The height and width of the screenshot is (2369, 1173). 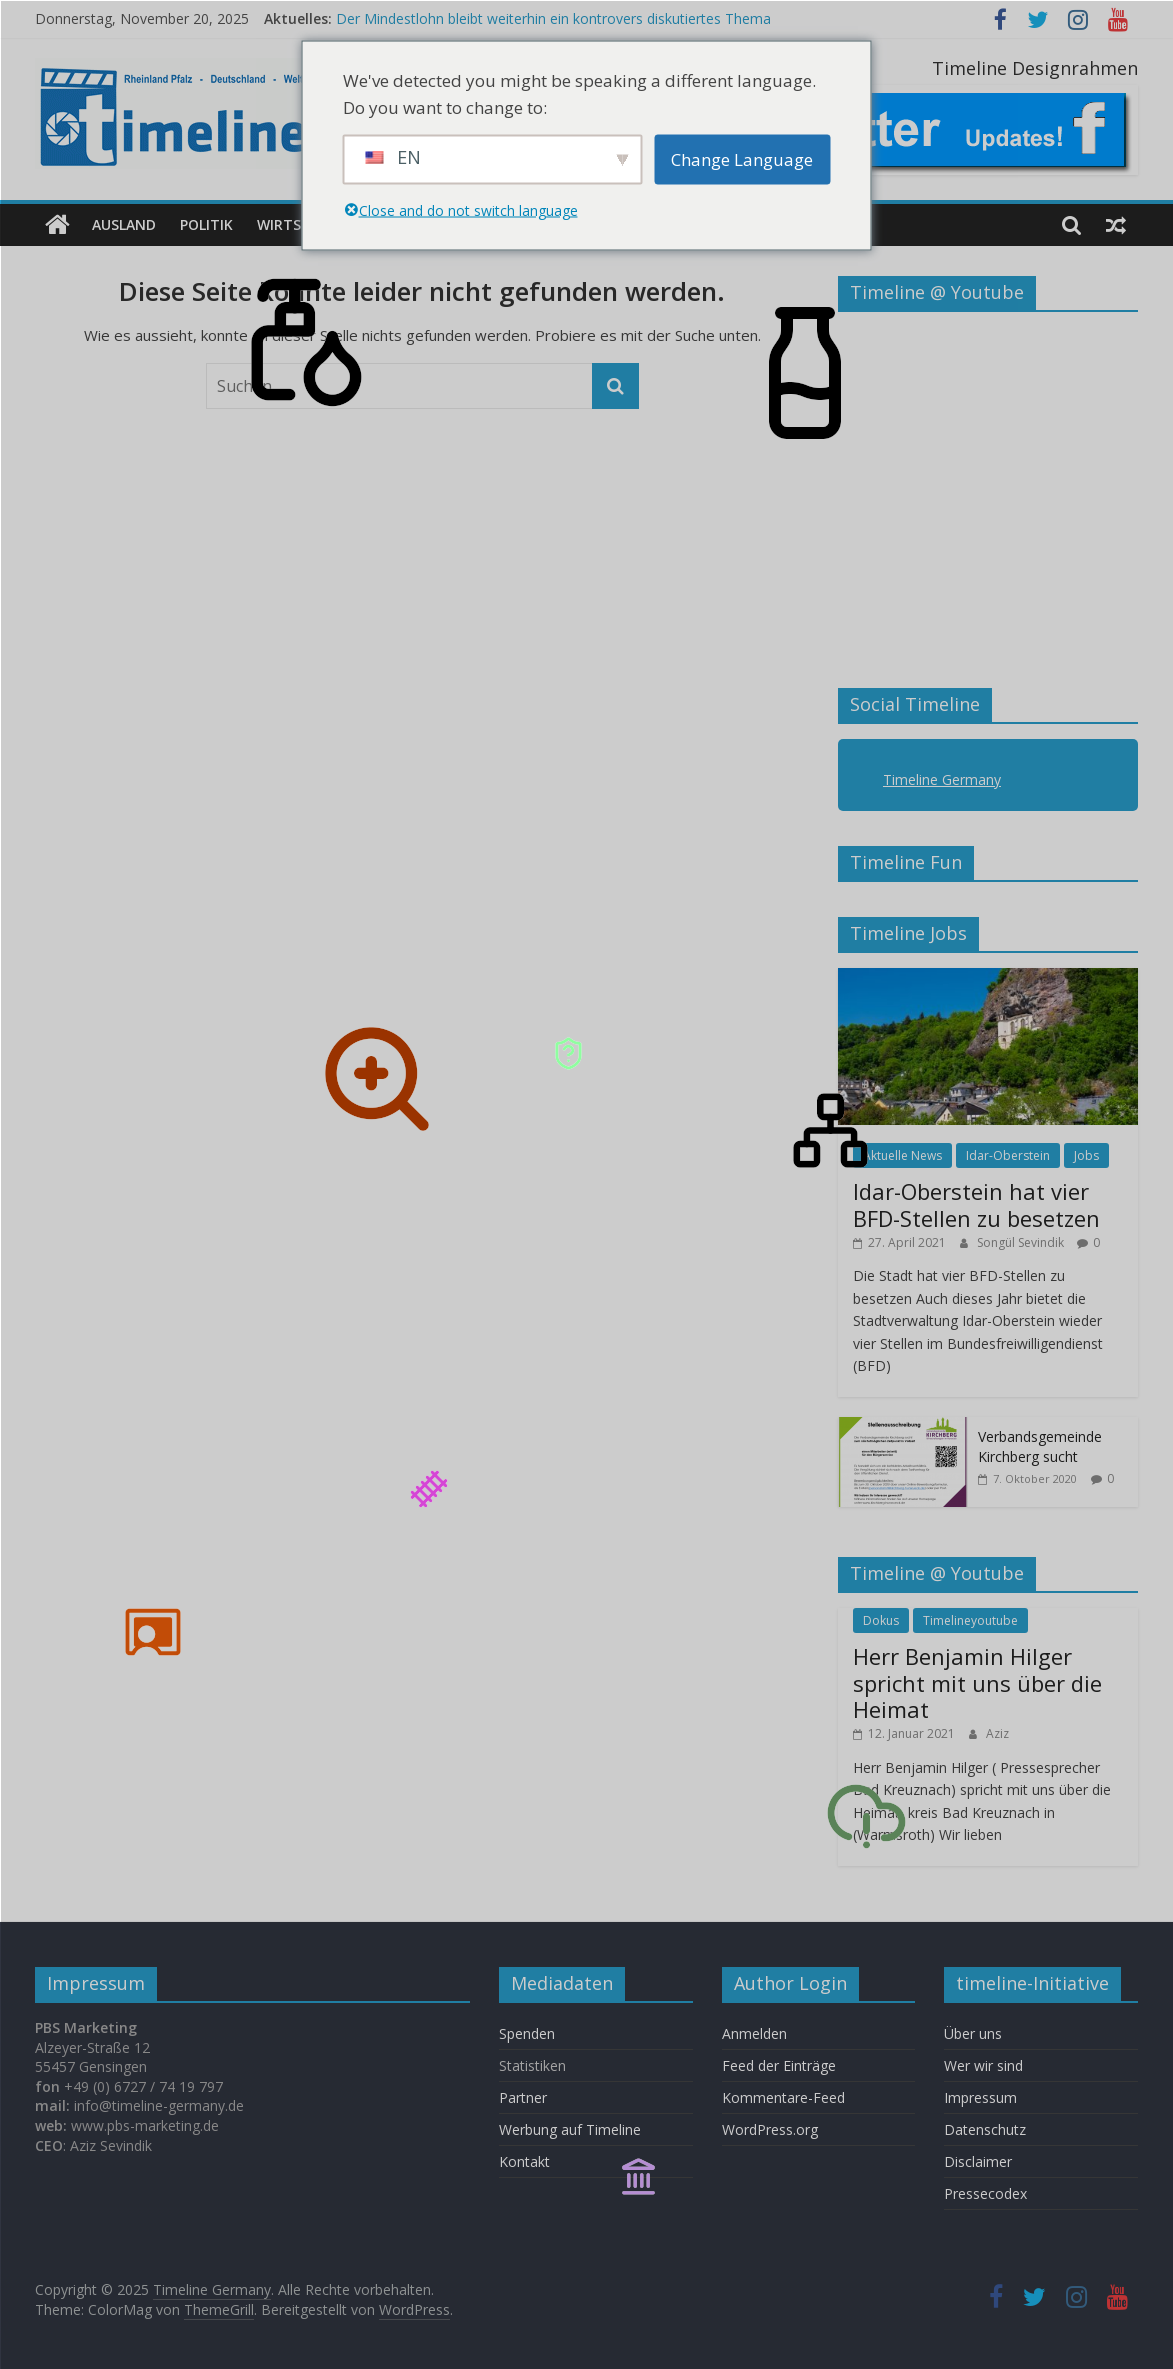 What do you see at coordinates (805, 373) in the screenshot?
I see `add milk to shopping list` at bounding box center [805, 373].